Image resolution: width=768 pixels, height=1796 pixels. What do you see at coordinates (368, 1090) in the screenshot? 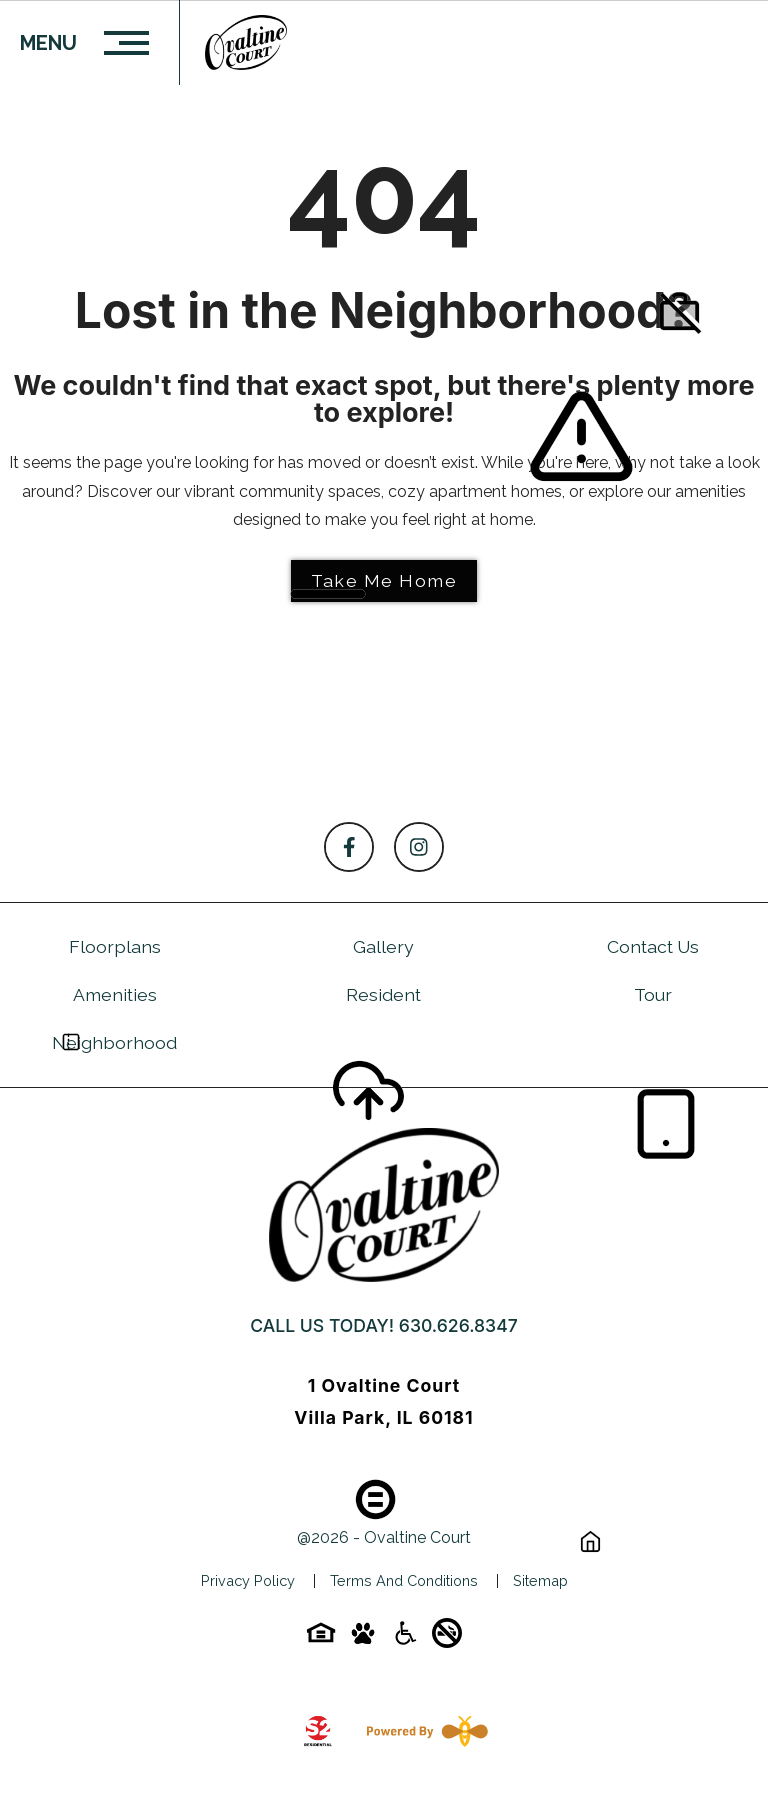
I see `upload file to cloud storage` at bounding box center [368, 1090].